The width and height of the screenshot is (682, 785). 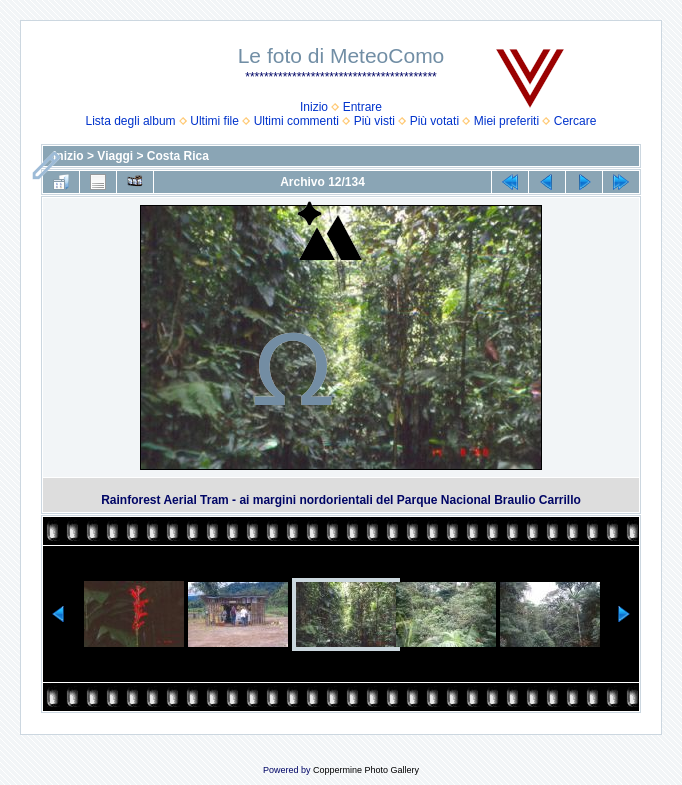 What do you see at coordinates (530, 77) in the screenshot?
I see `vue.js framework logo` at bounding box center [530, 77].